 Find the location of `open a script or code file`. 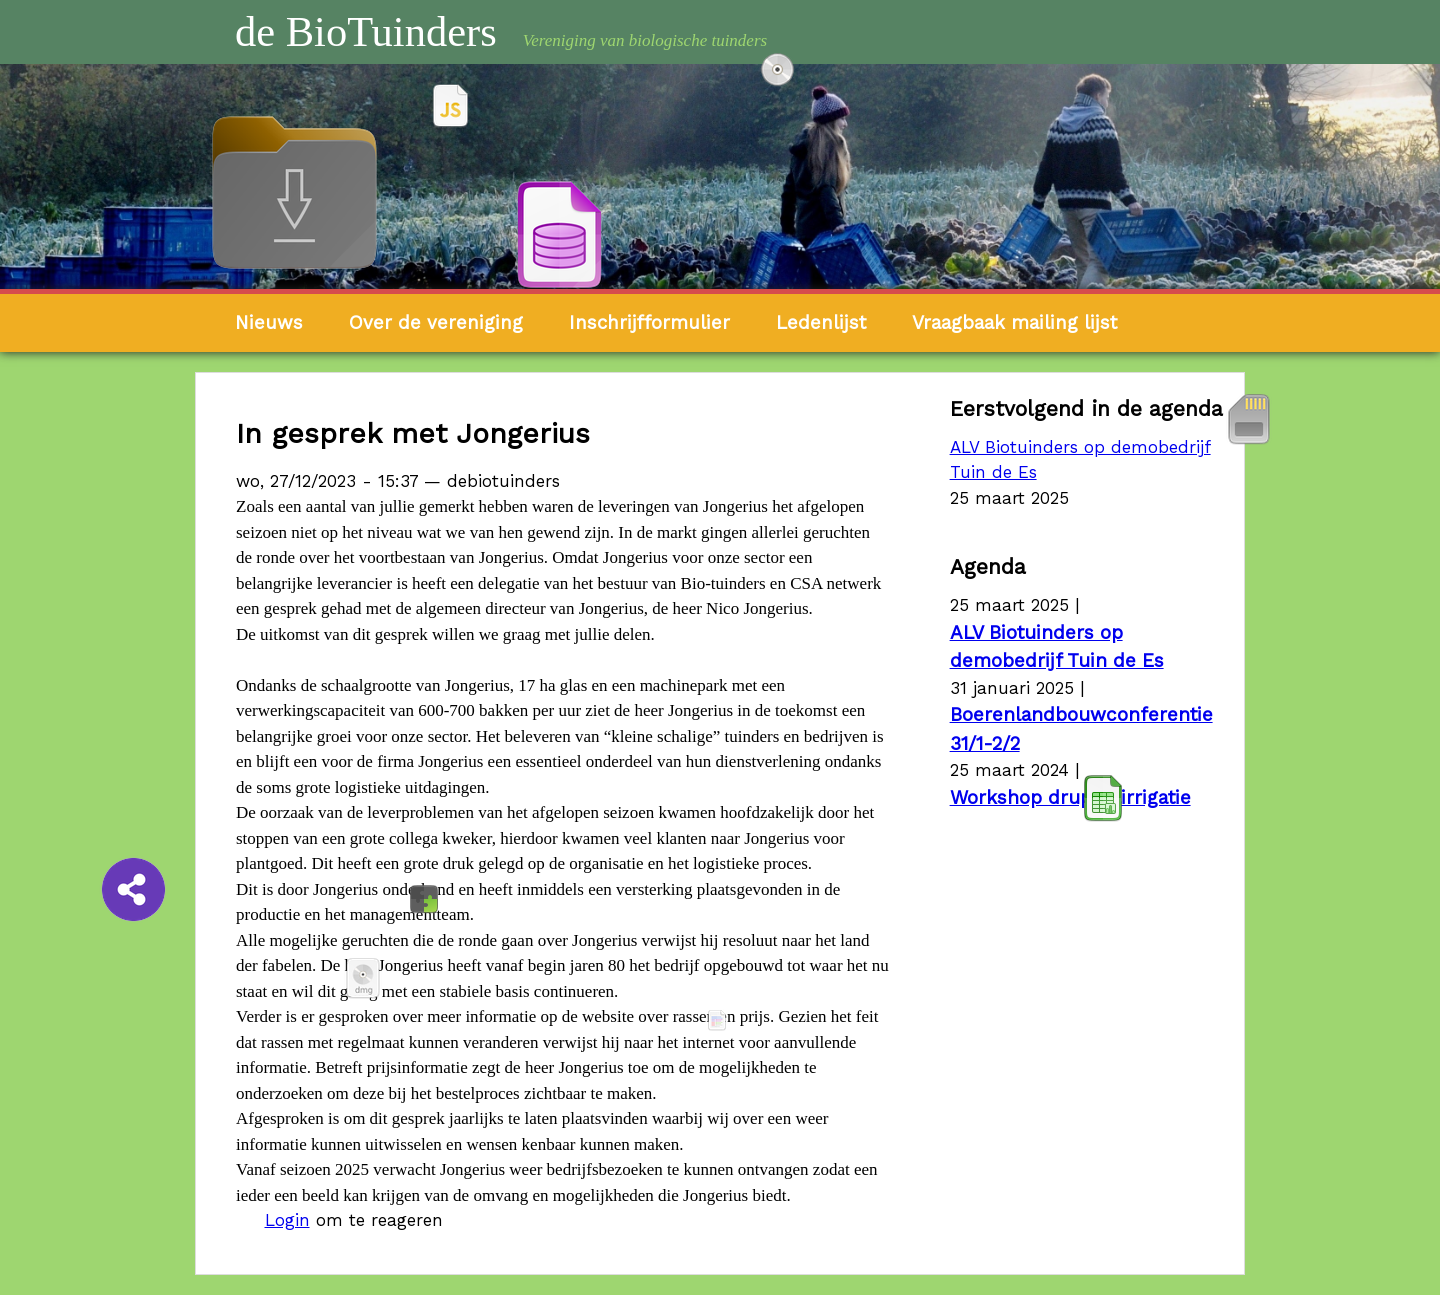

open a script or code file is located at coordinates (717, 1020).